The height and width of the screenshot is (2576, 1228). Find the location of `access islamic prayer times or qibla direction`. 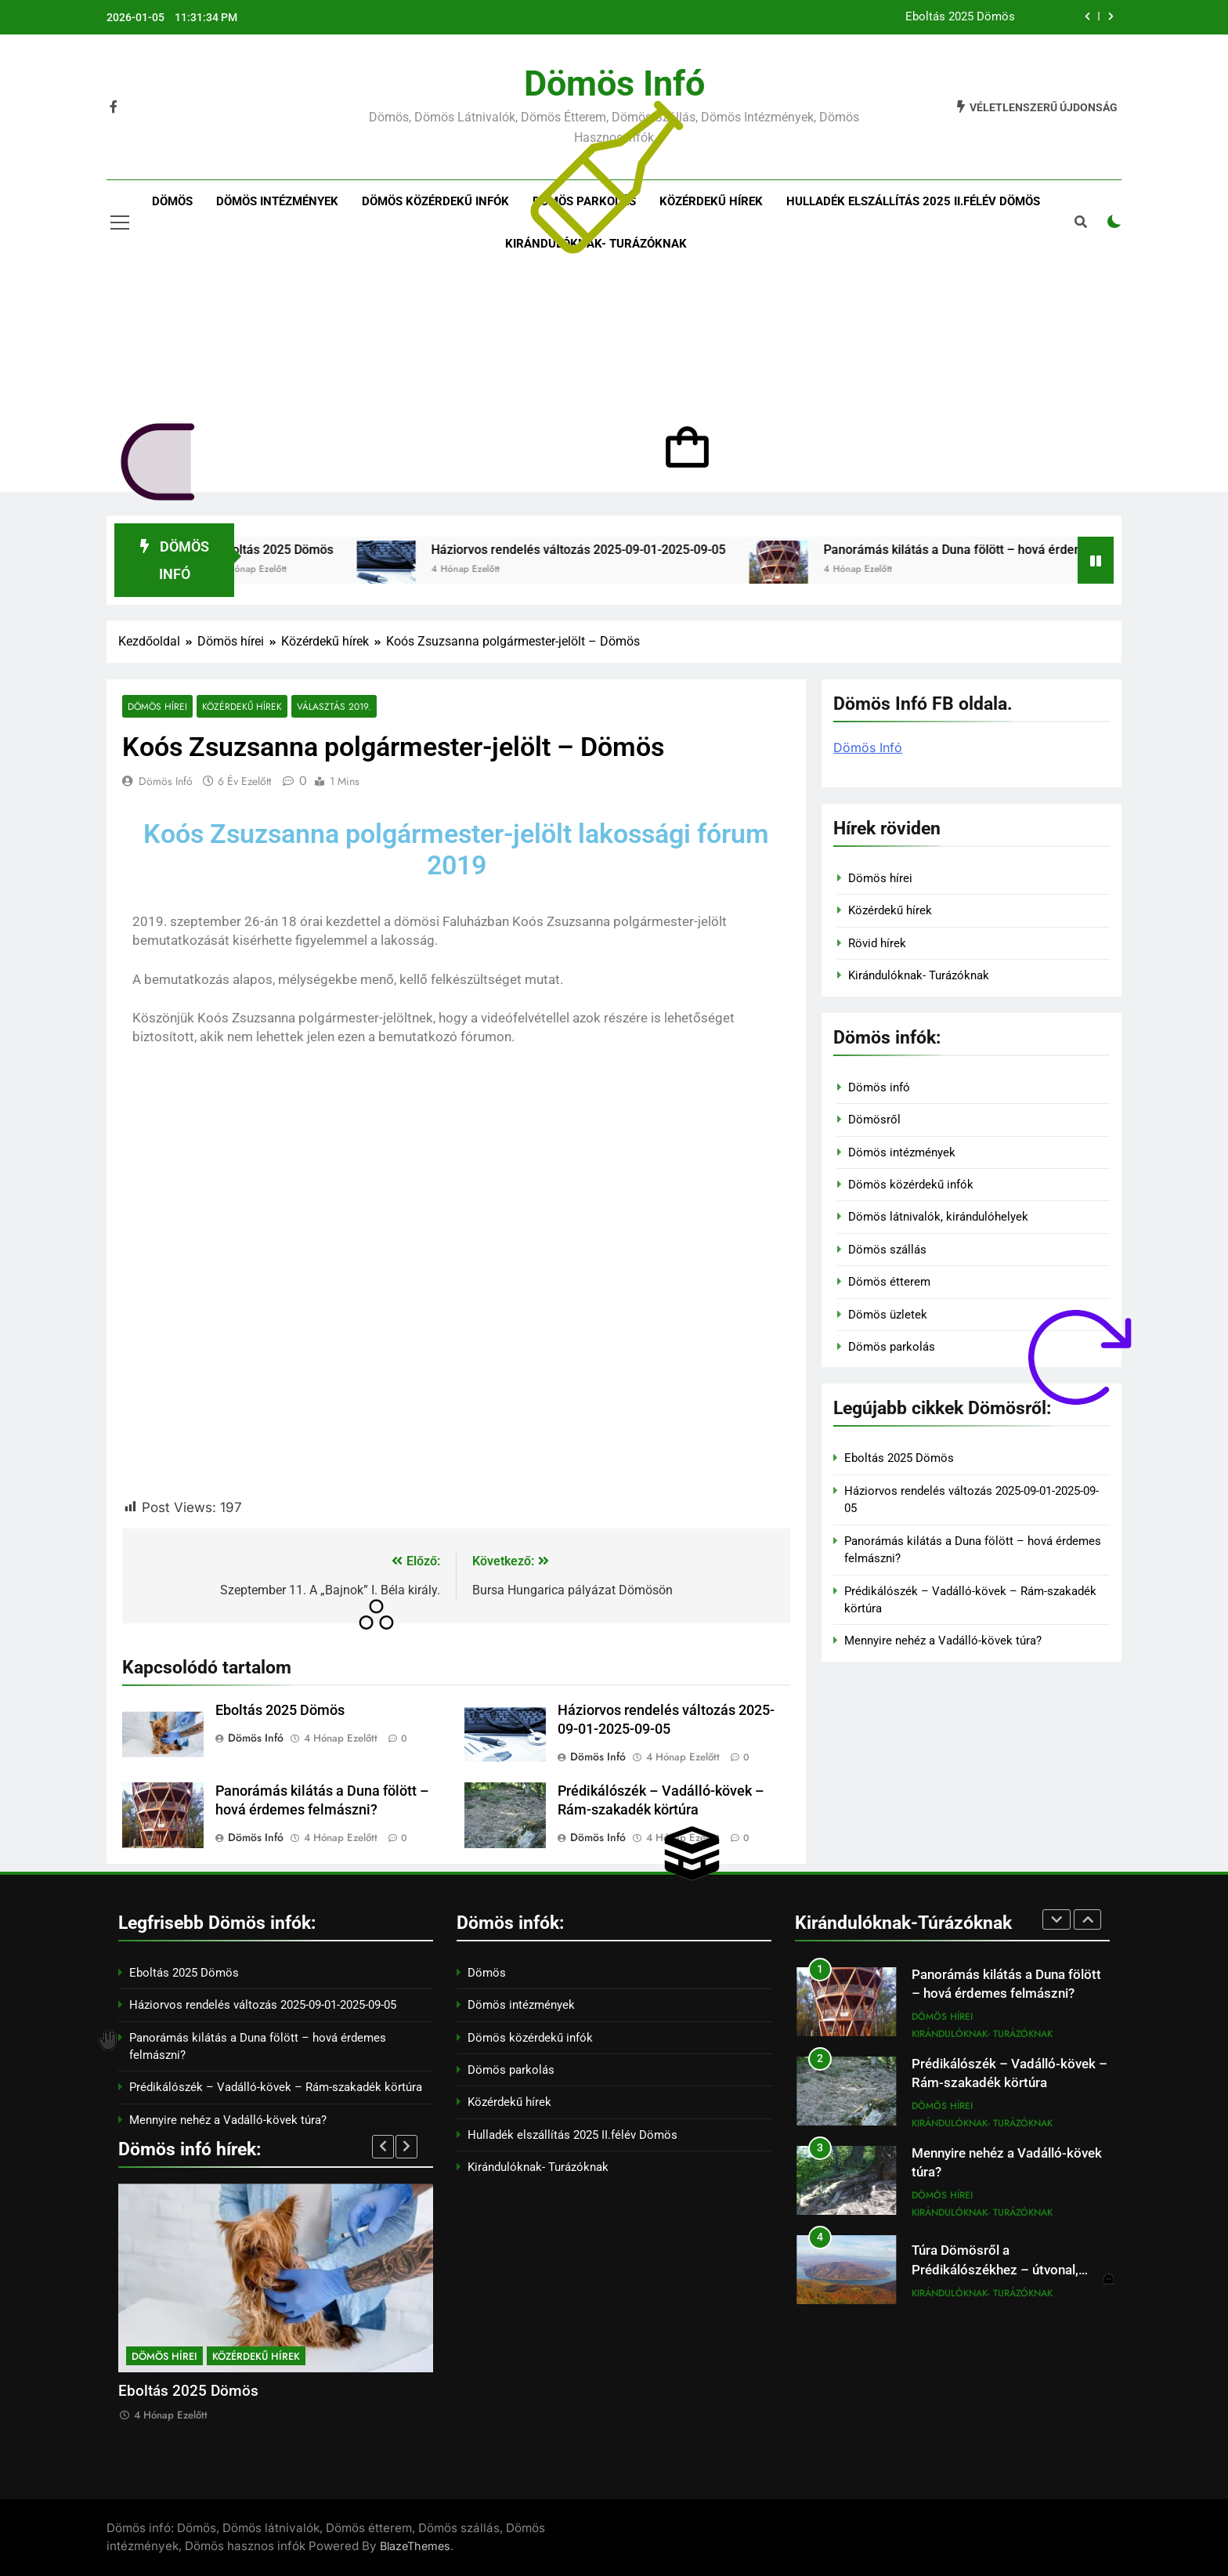

access islamic prayer times or qibla direction is located at coordinates (692, 1853).